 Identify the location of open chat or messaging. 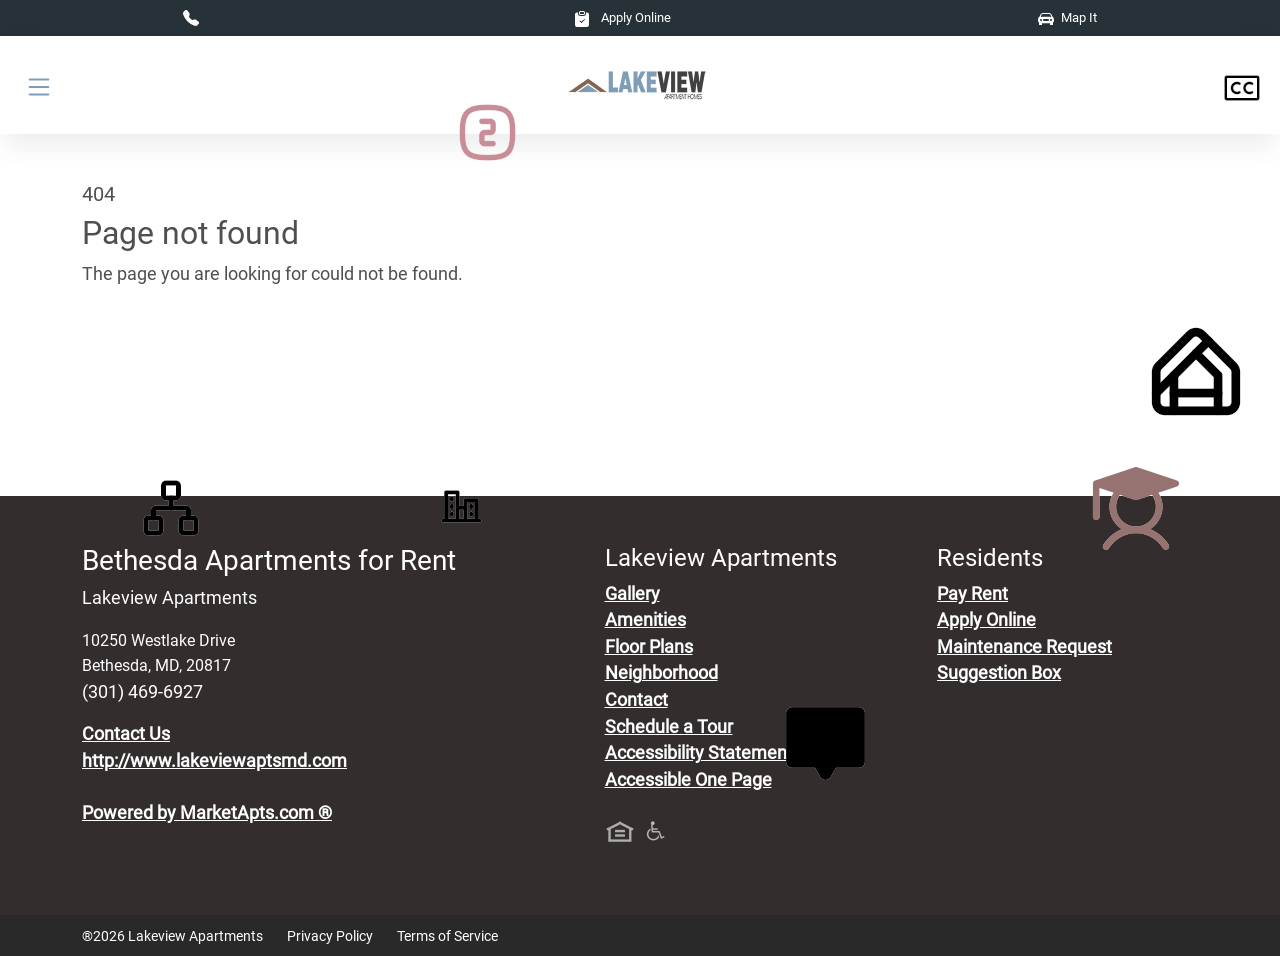
(825, 740).